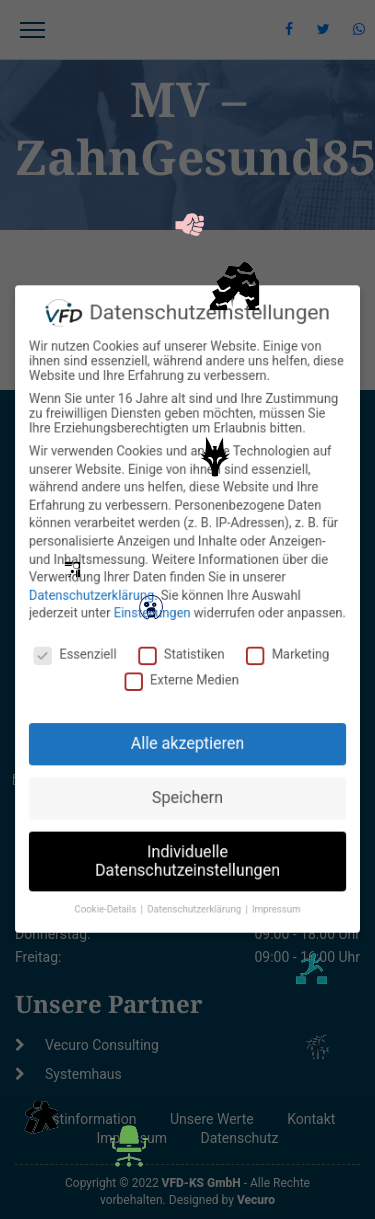 This screenshot has width=375, height=1219. I want to click on the mighty boosh comedy series logo or fan content, so click(151, 607).